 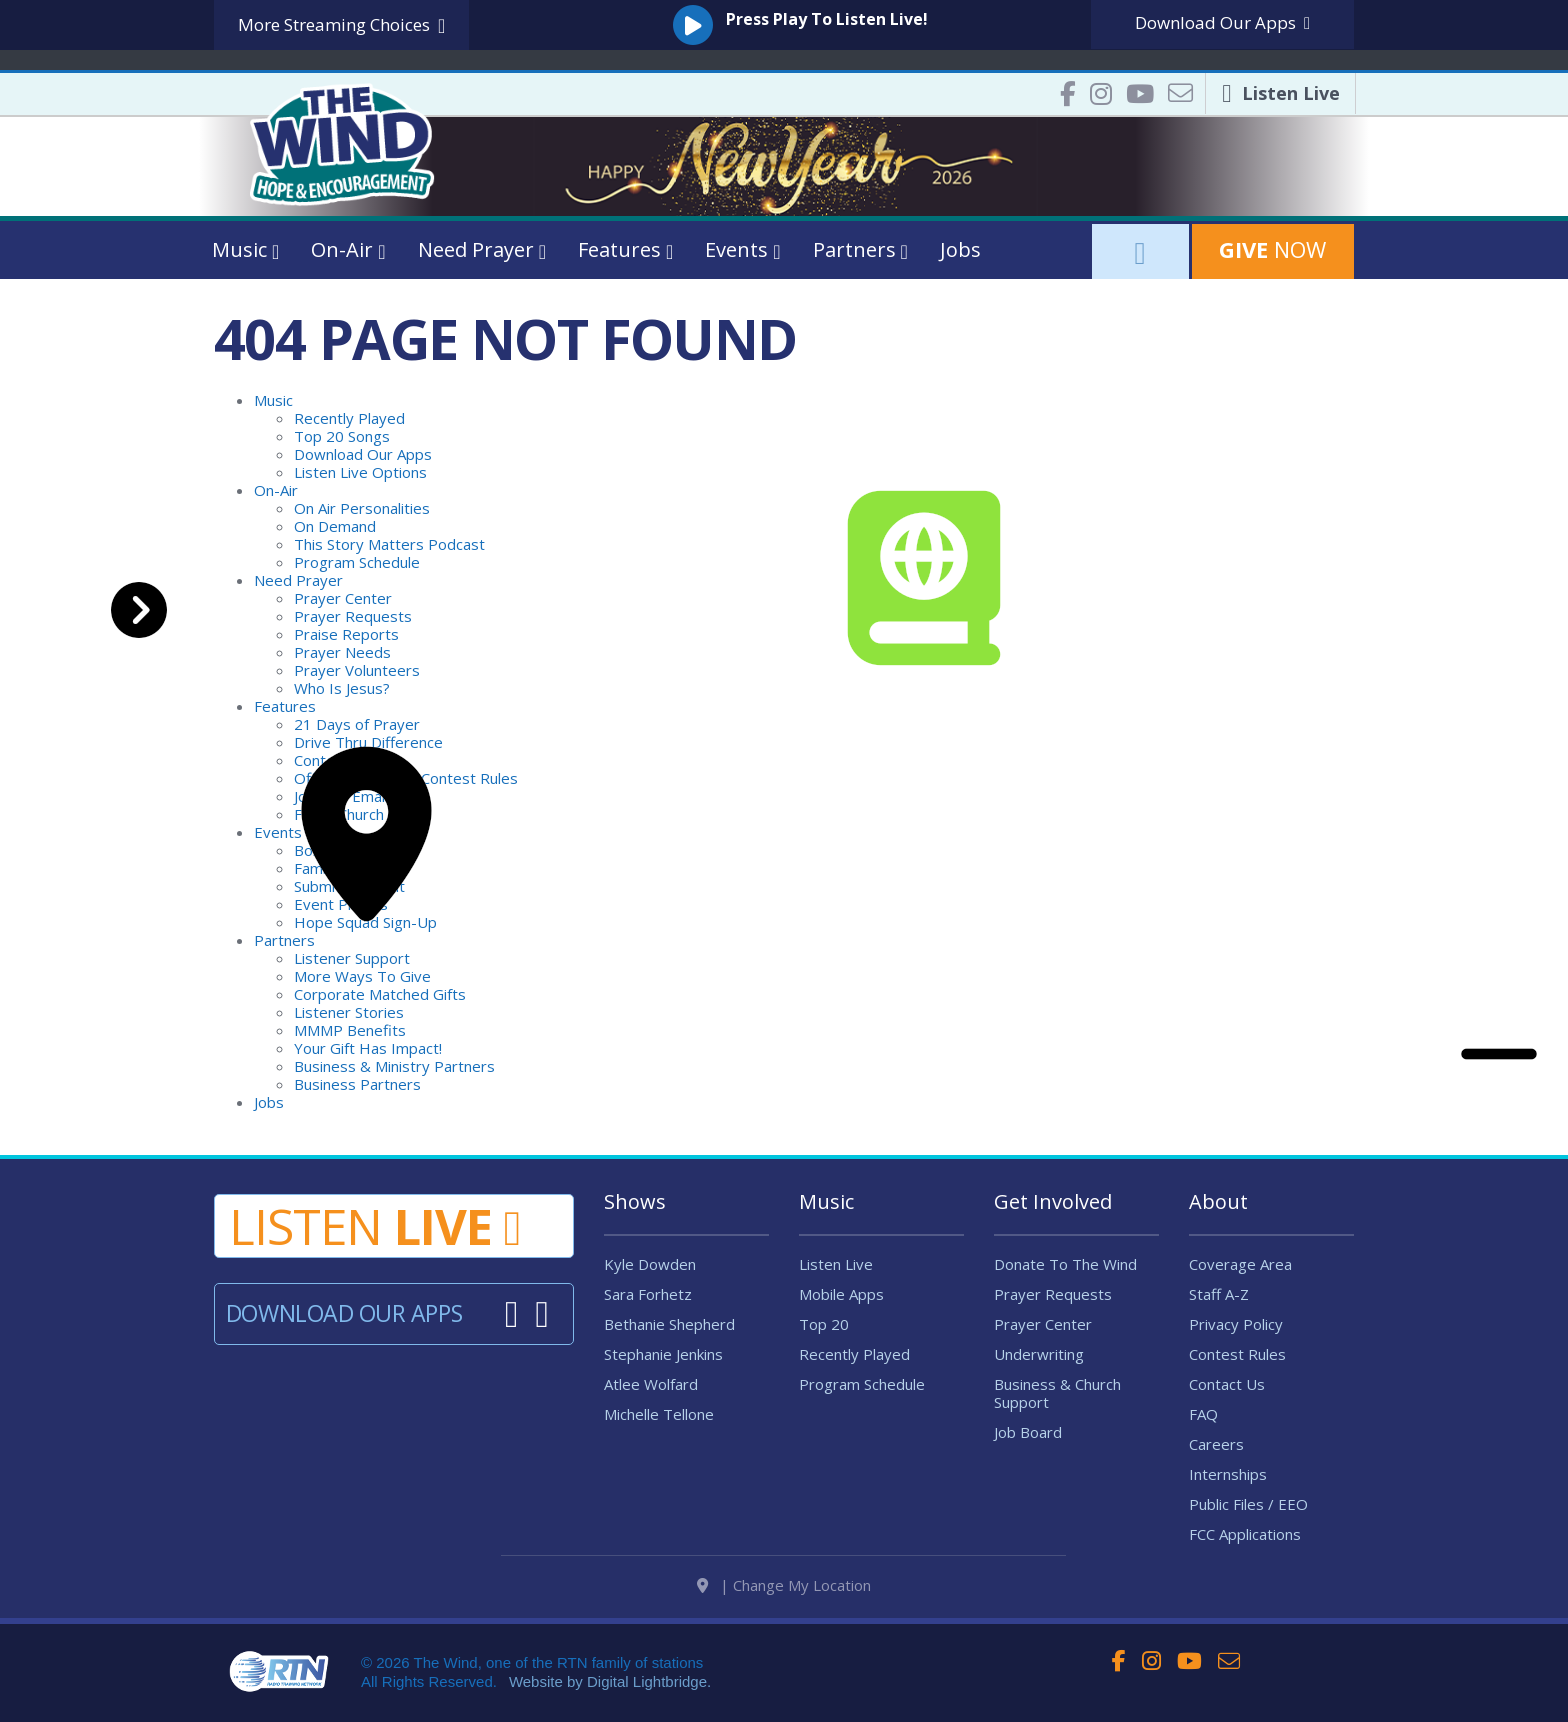 What do you see at coordinates (1499, 1054) in the screenshot?
I see `remove an item from a list or cart` at bounding box center [1499, 1054].